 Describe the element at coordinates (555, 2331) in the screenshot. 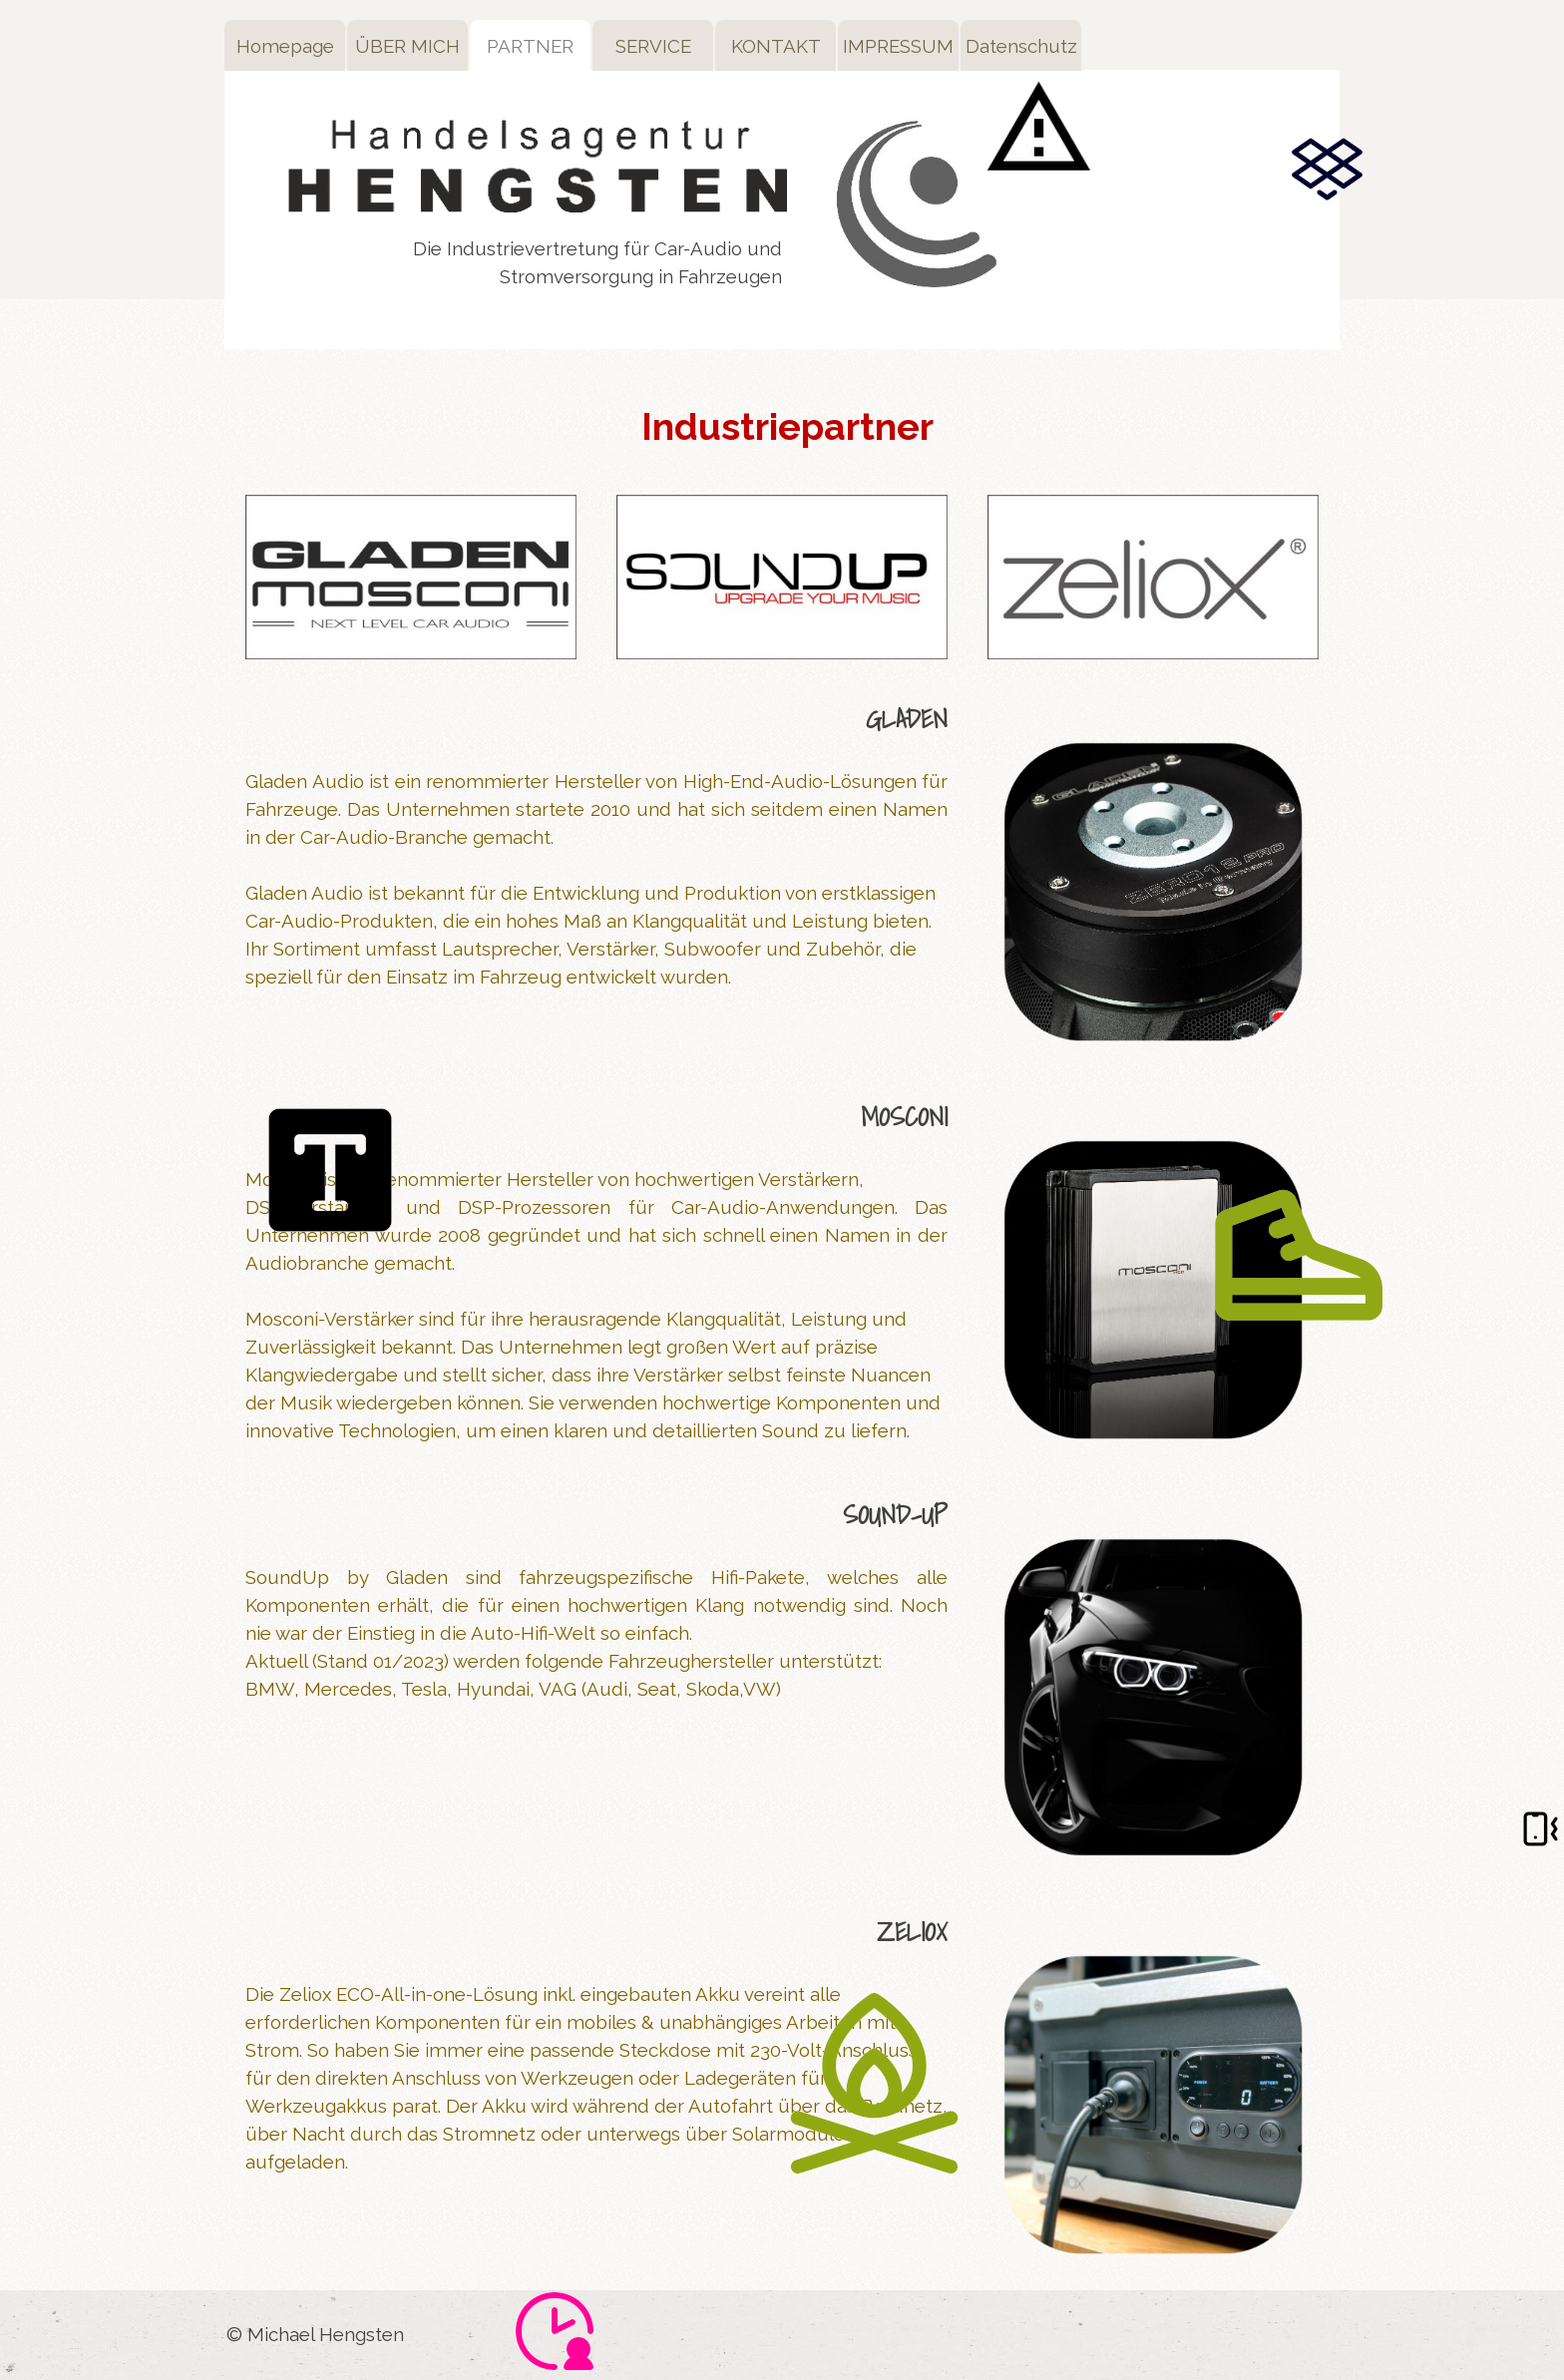

I see `view user activity history` at that location.